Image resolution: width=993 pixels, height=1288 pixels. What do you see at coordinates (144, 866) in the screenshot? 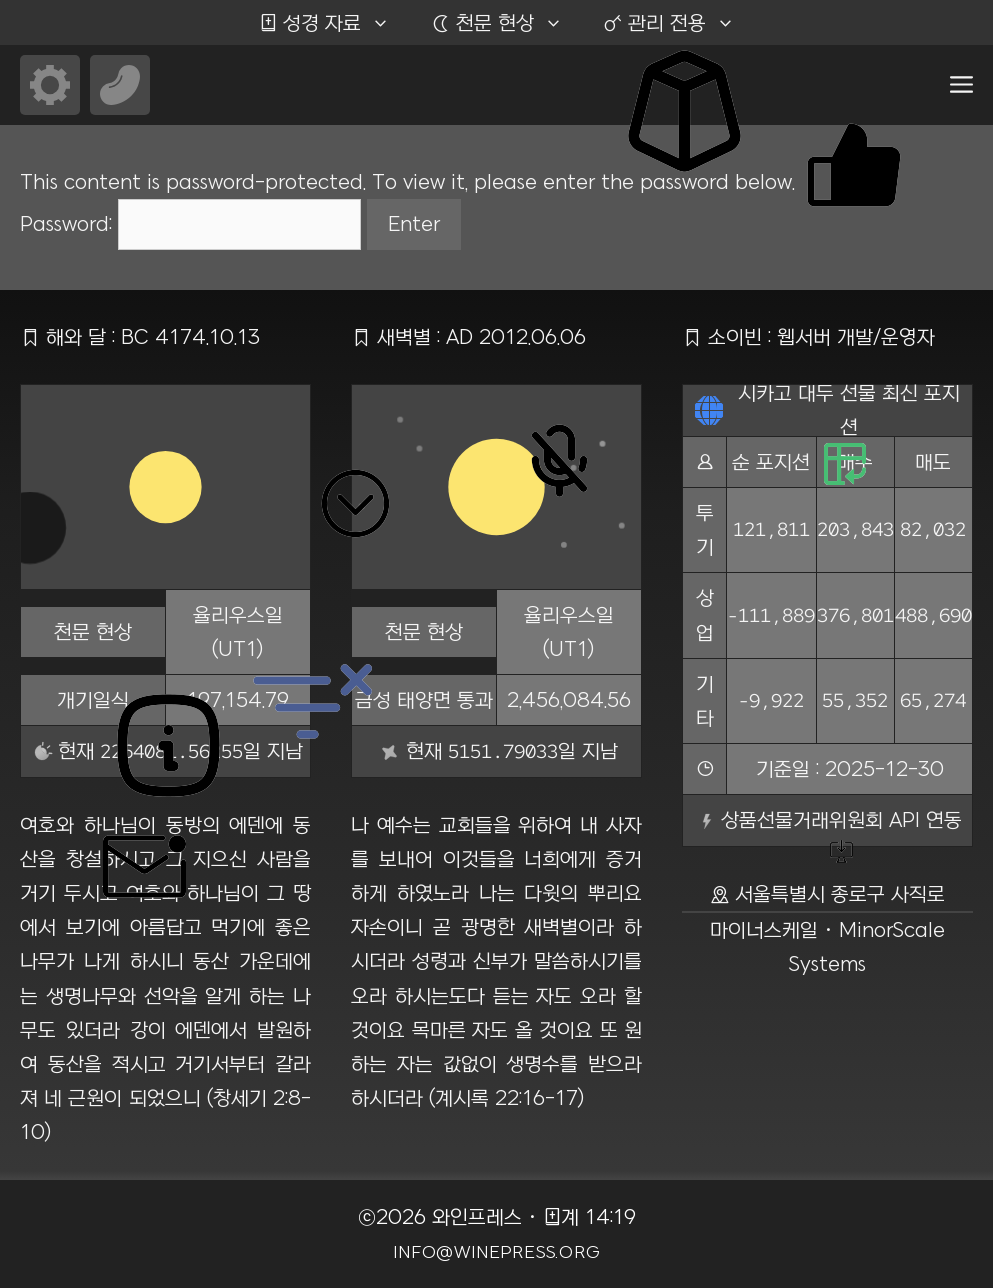
I see `indicates unread messages or notifications` at bounding box center [144, 866].